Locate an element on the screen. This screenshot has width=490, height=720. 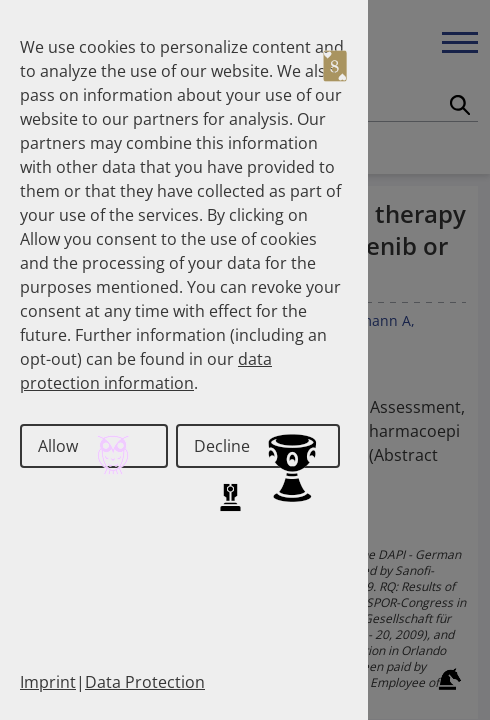
access night mode or dark theme settings is located at coordinates (113, 455).